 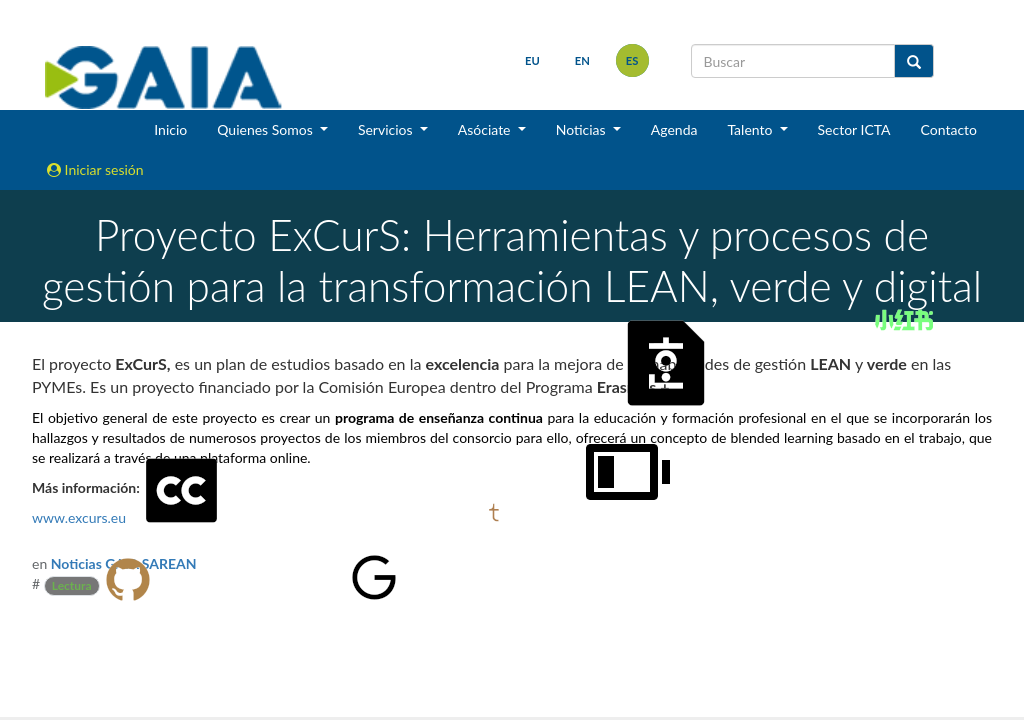 I want to click on enable closed captions for video content, so click(x=181, y=490).